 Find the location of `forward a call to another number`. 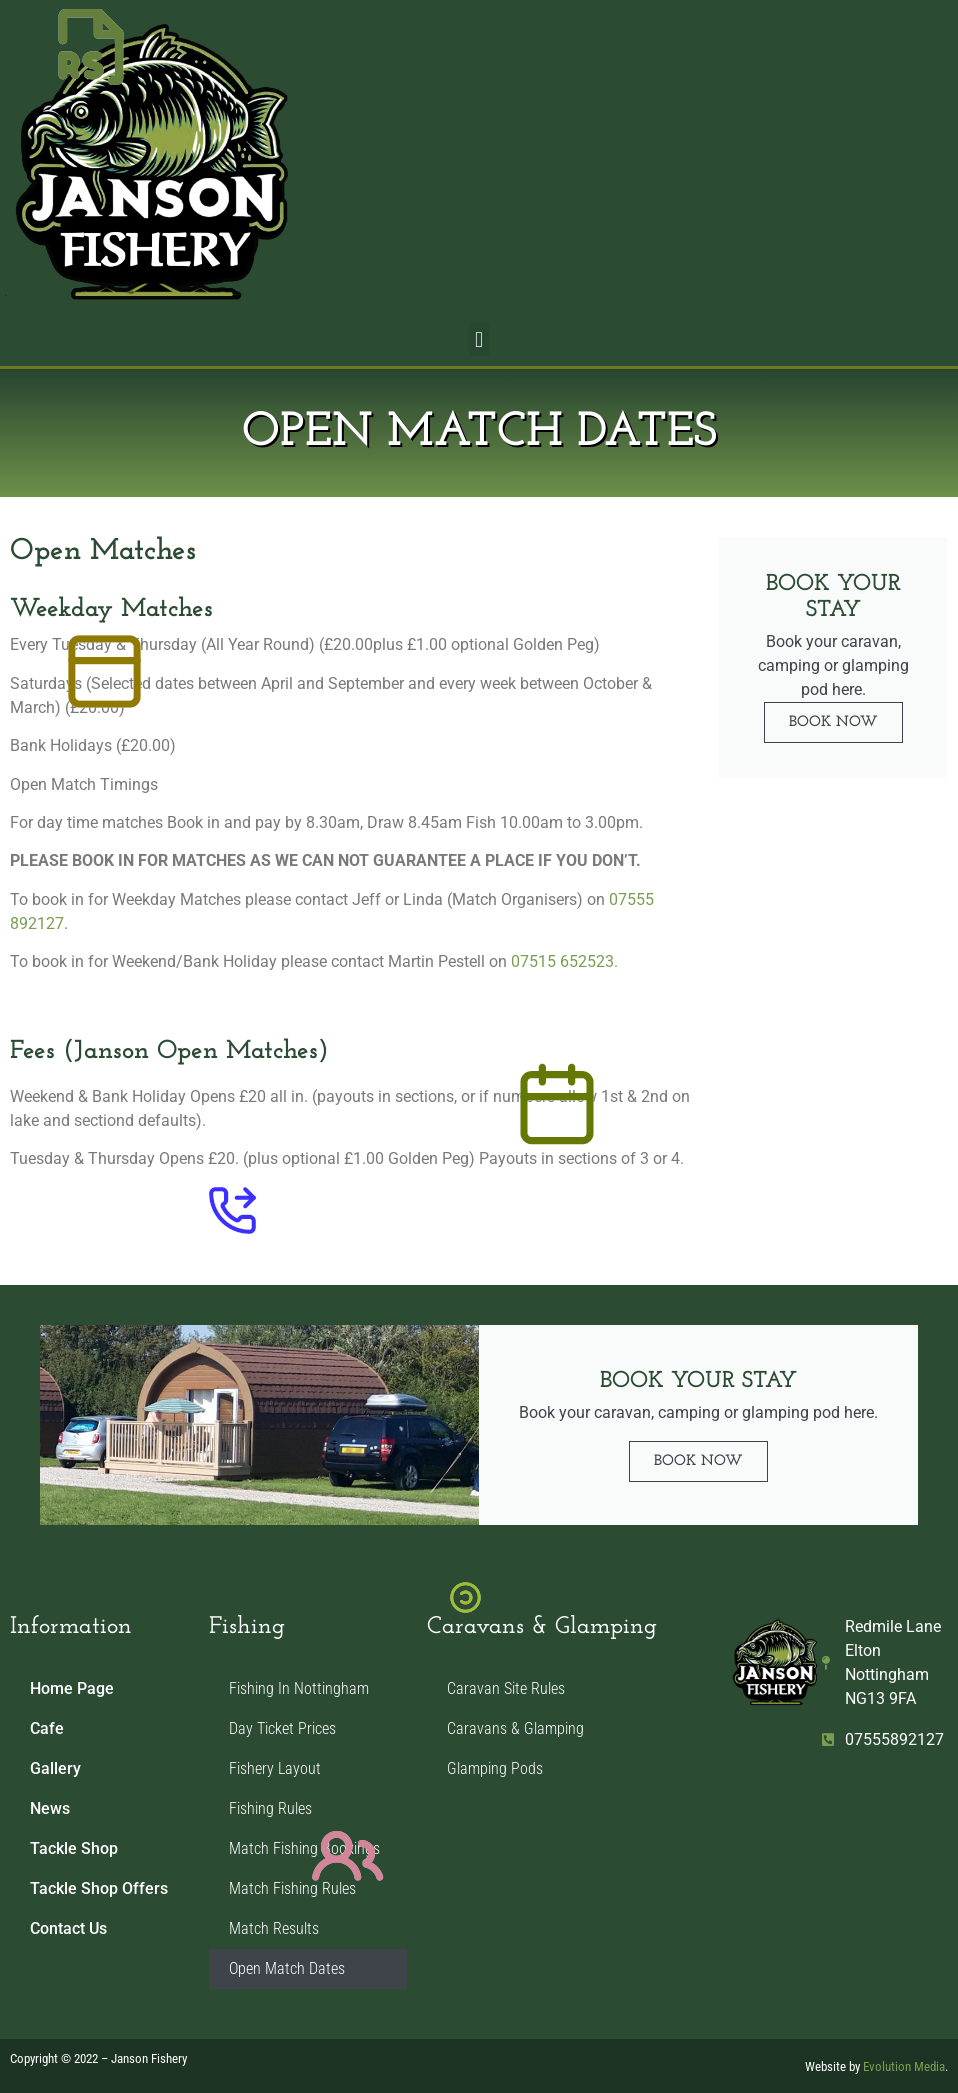

forward a call to another number is located at coordinates (232, 1210).